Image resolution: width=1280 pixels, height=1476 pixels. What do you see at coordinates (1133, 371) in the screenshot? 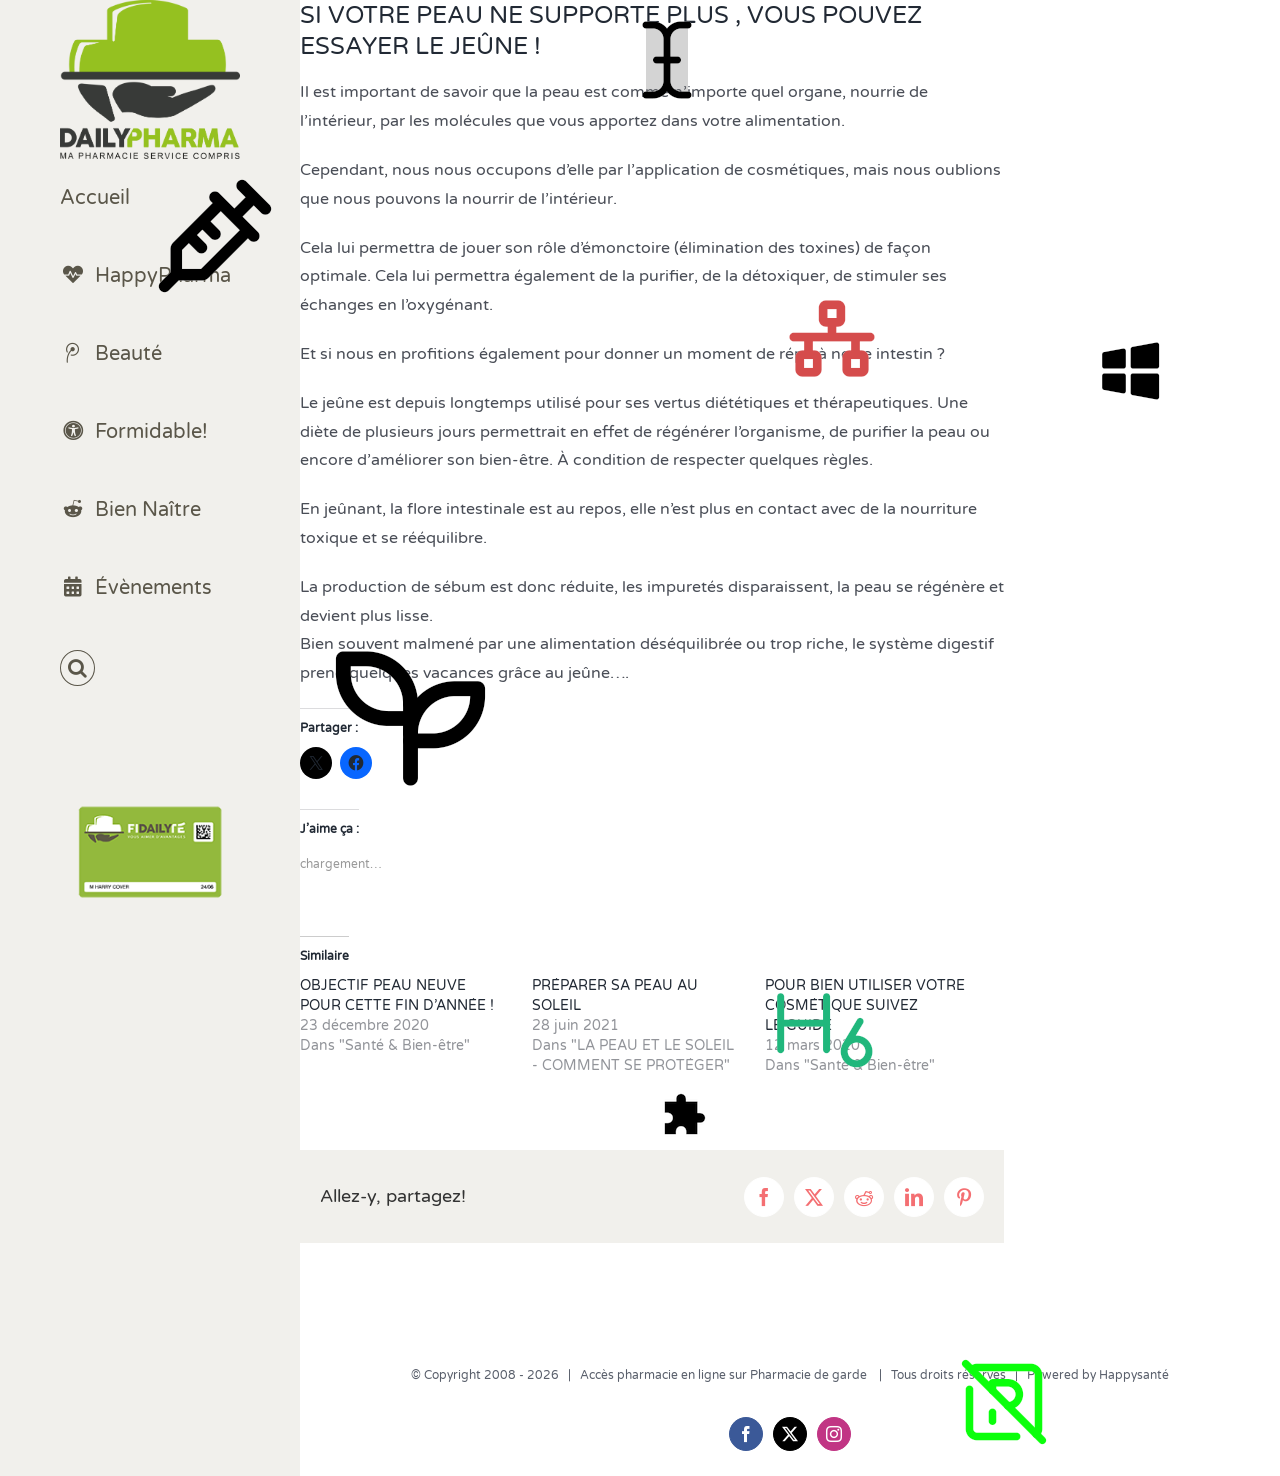
I see `open the Windows start menu` at bounding box center [1133, 371].